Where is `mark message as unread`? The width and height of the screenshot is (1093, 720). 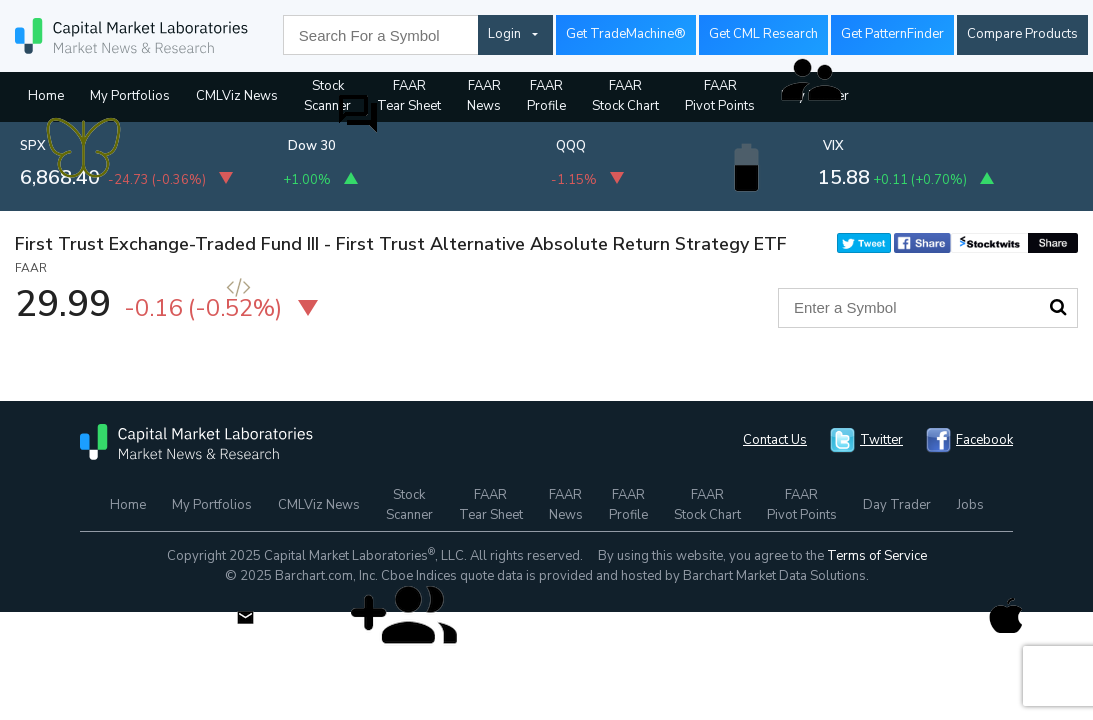 mark message as unread is located at coordinates (245, 617).